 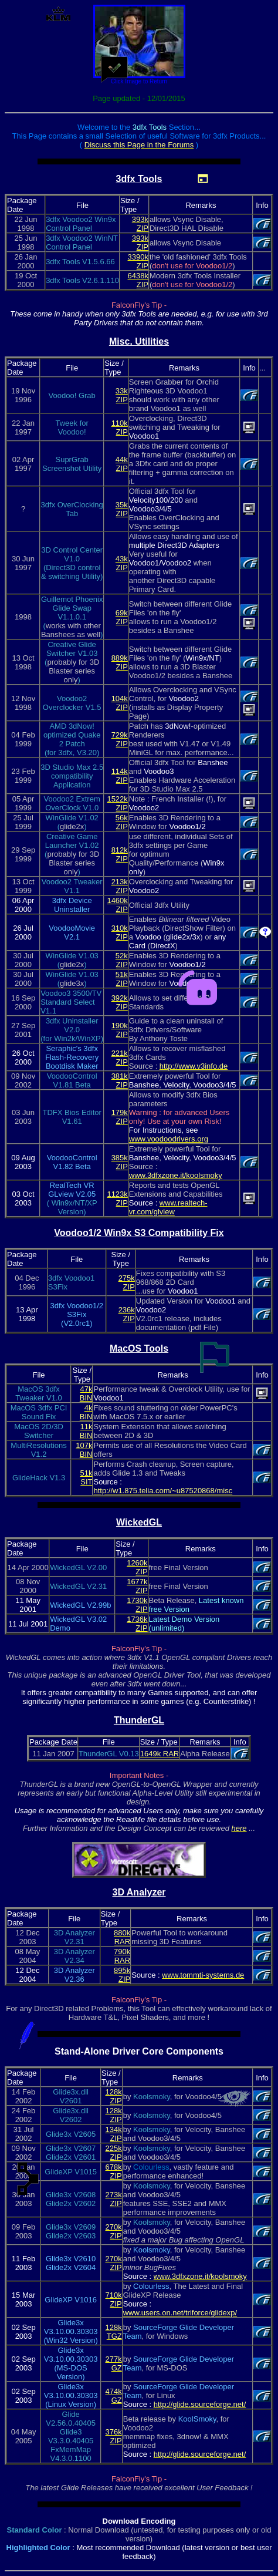 What do you see at coordinates (28, 2178) in the screenshot?
I see `puppet configuration management tool logo` at bounding box center [28, 2178].